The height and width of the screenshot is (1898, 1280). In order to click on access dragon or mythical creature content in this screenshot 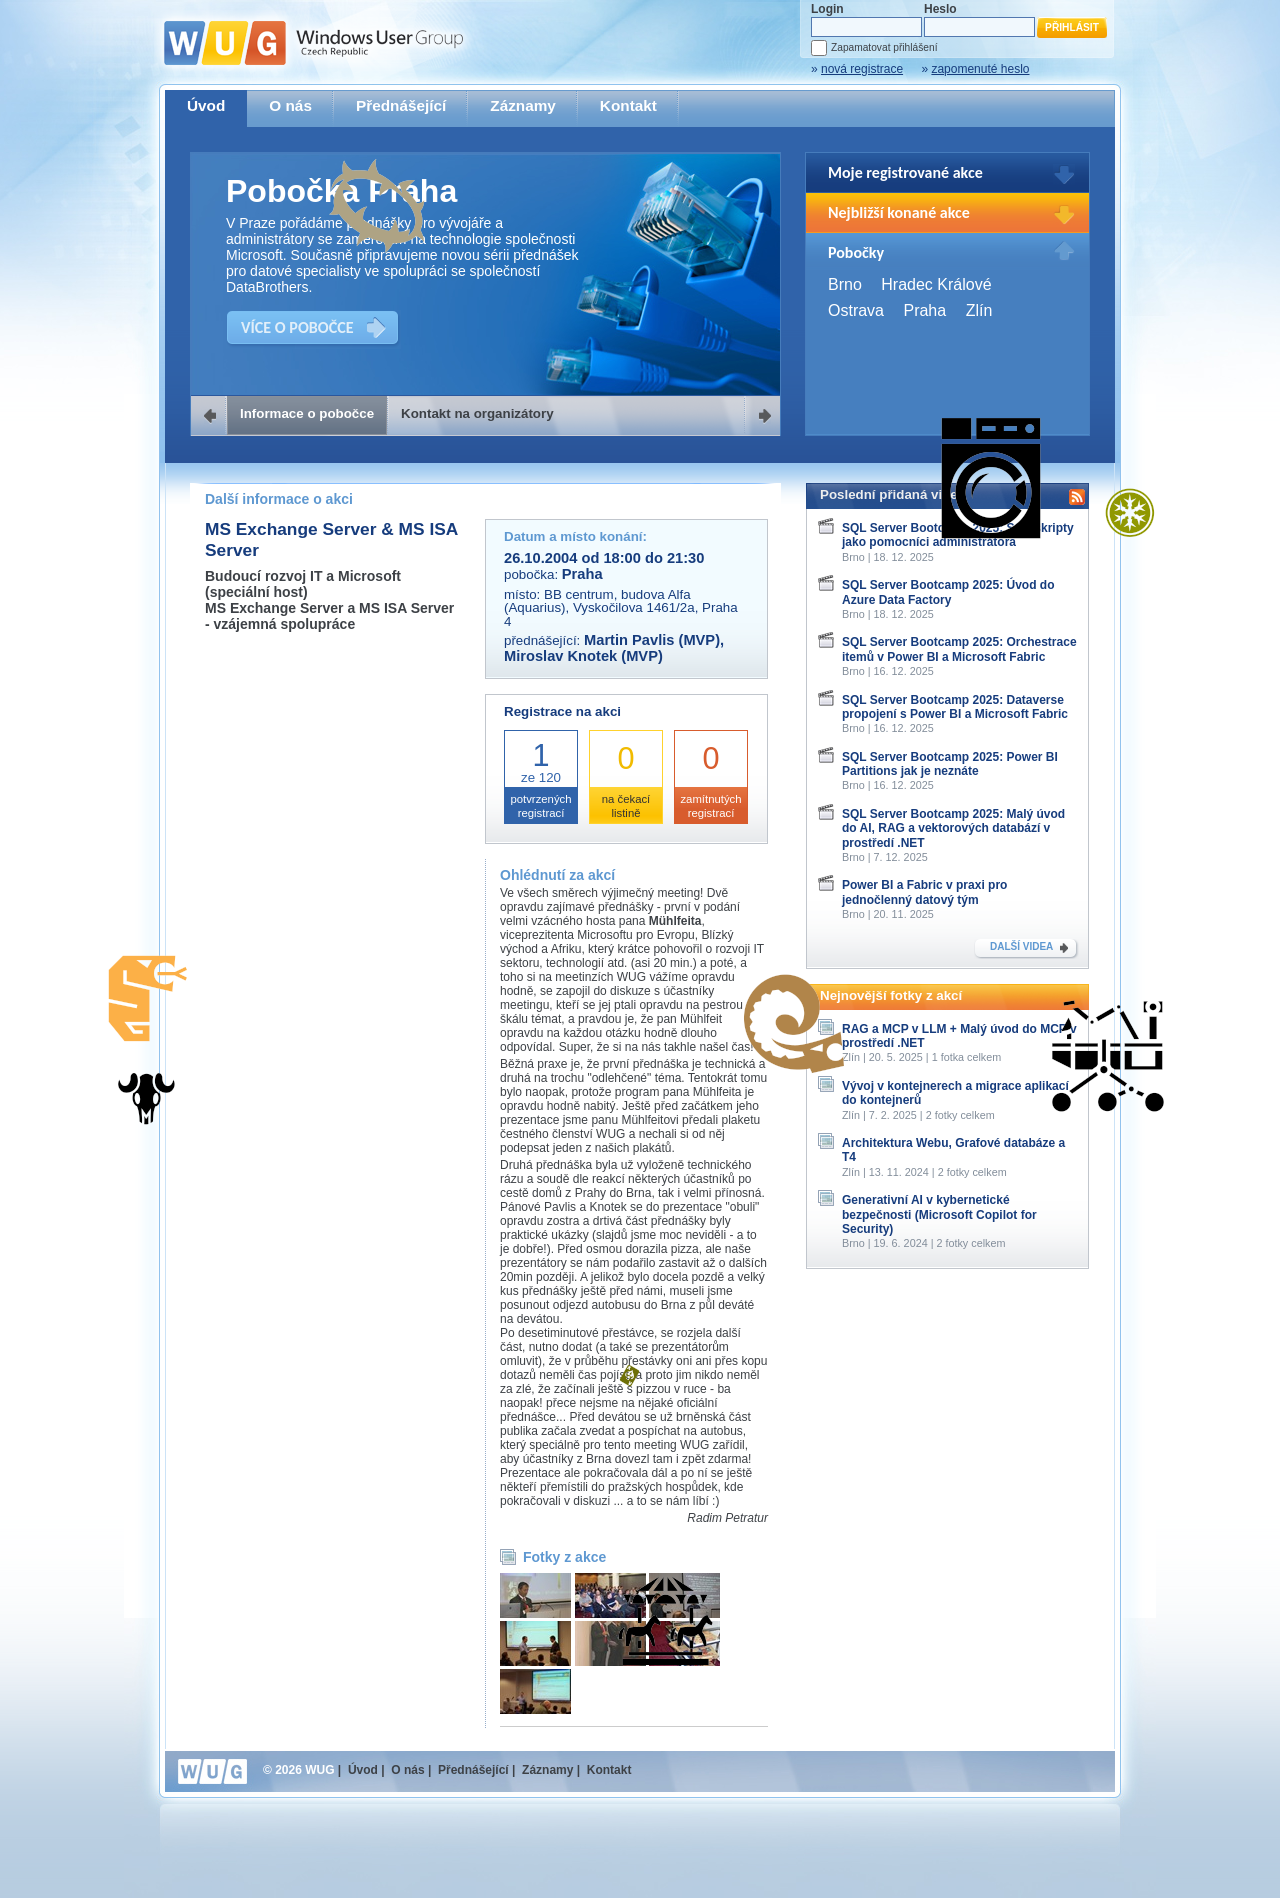, I will do `click(793, 1024)`.